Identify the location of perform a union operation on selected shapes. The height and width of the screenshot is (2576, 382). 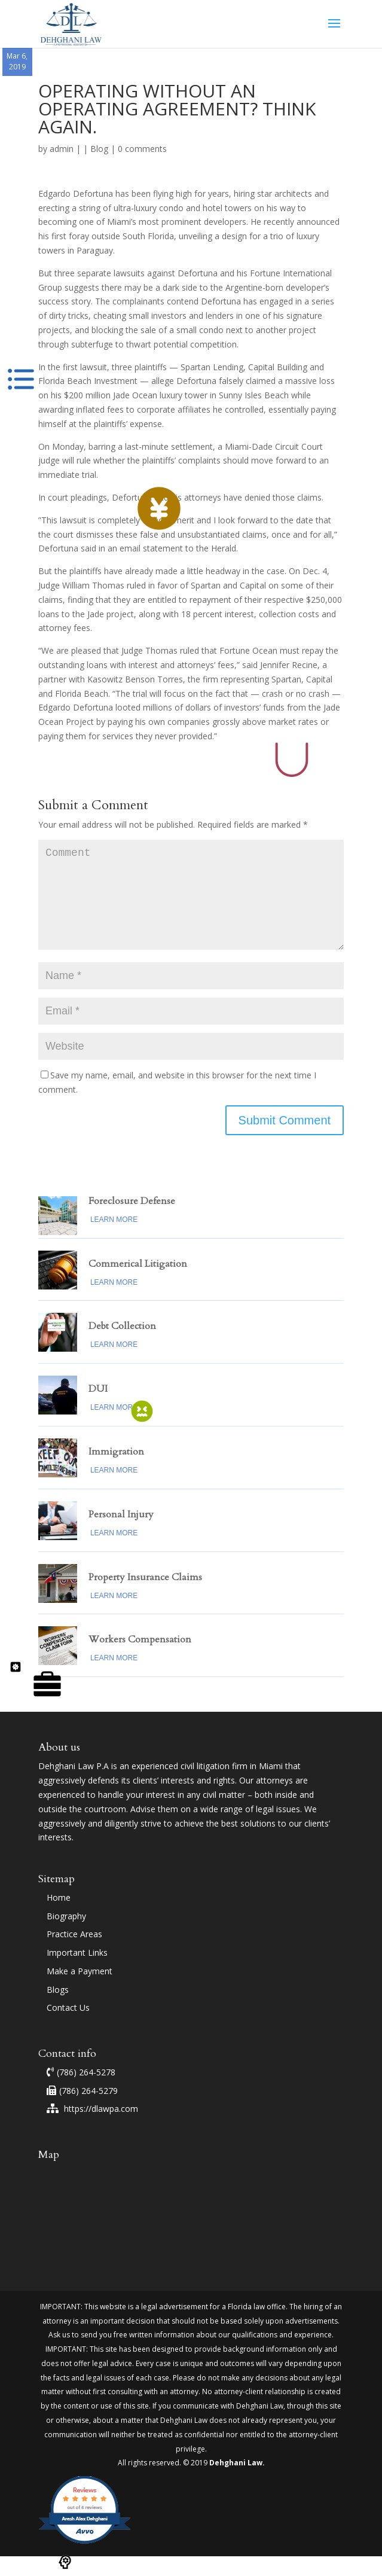
(292, 757).